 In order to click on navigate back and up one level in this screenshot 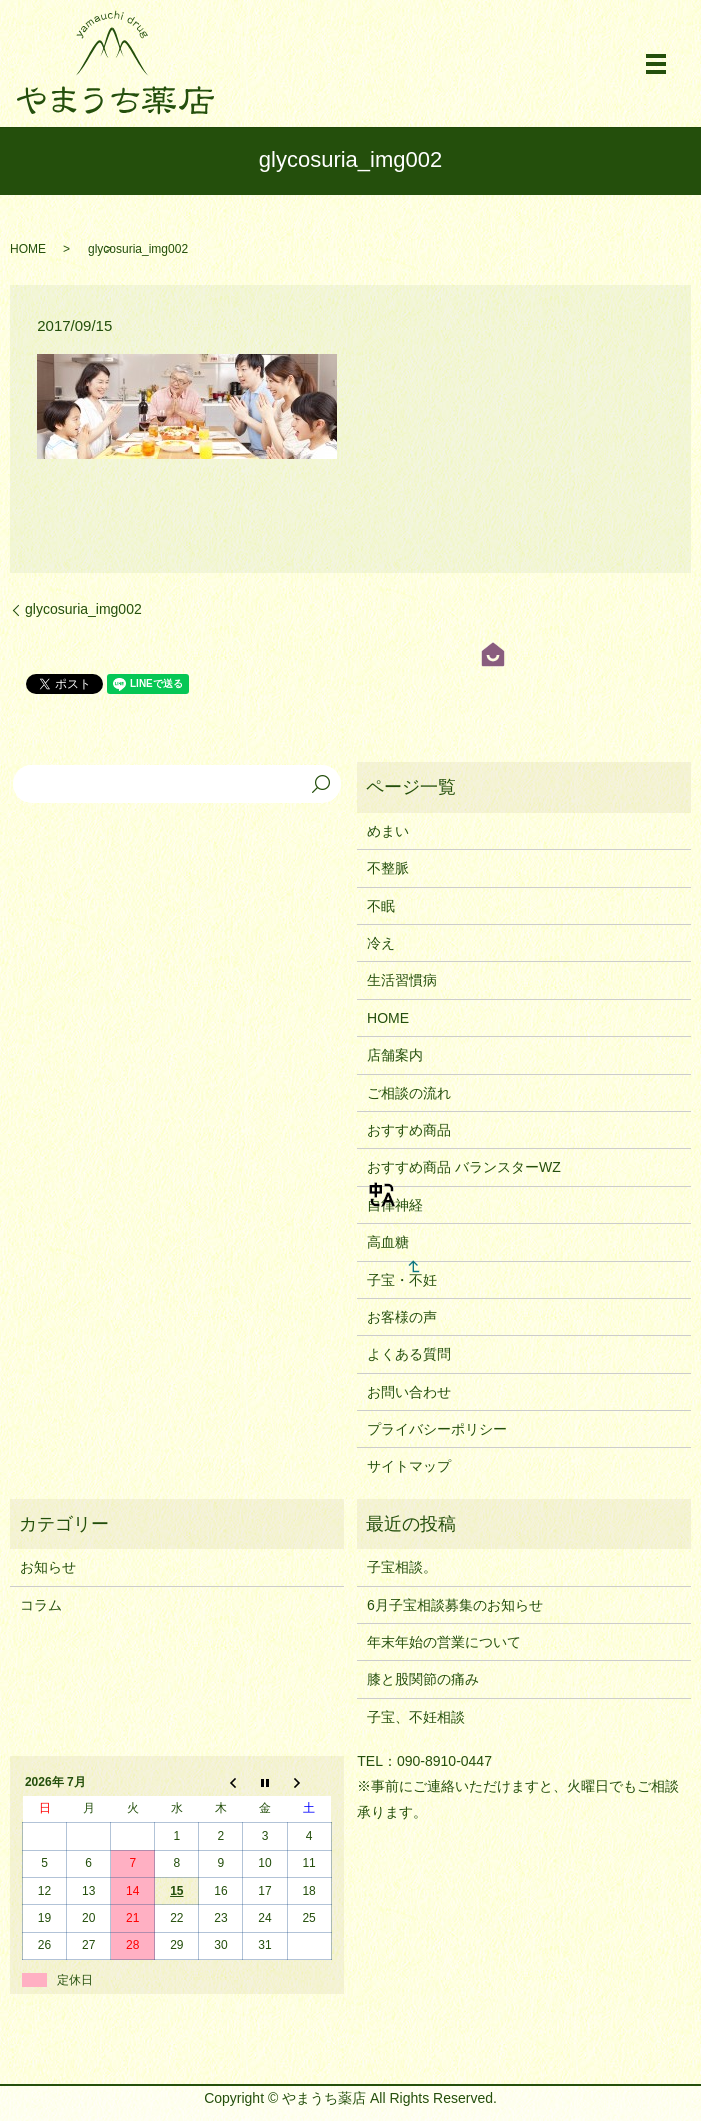, I will do `click(414, 1267)`.